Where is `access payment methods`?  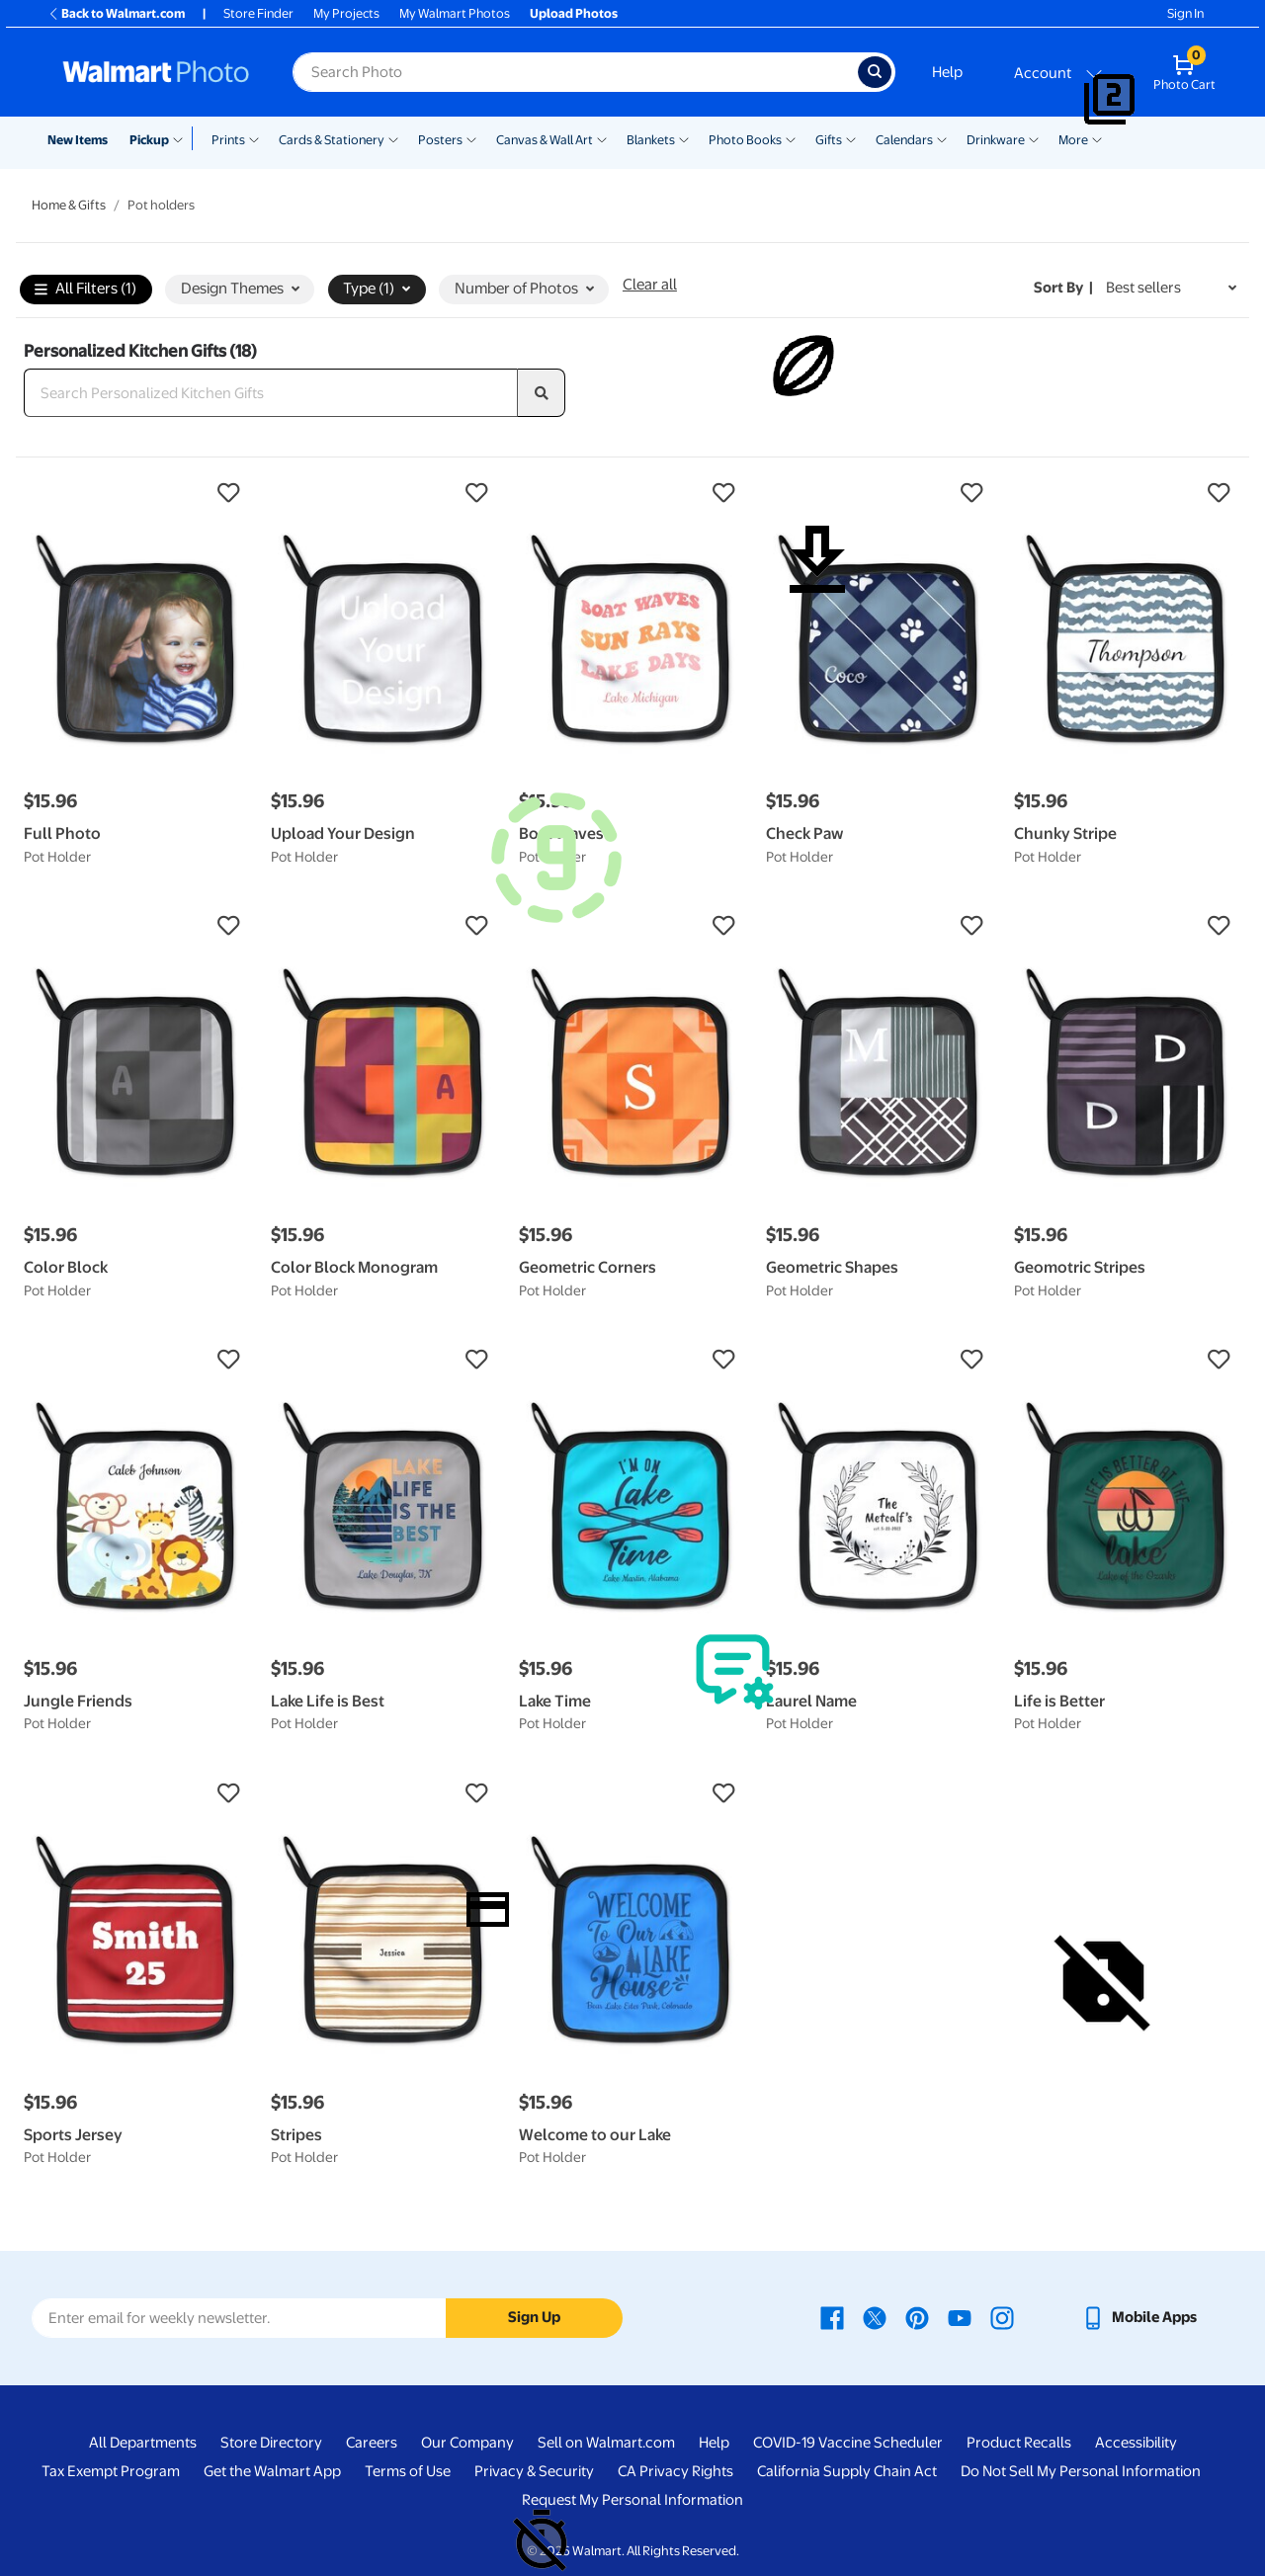 access payment methods is located at coordinates (487, 1909).